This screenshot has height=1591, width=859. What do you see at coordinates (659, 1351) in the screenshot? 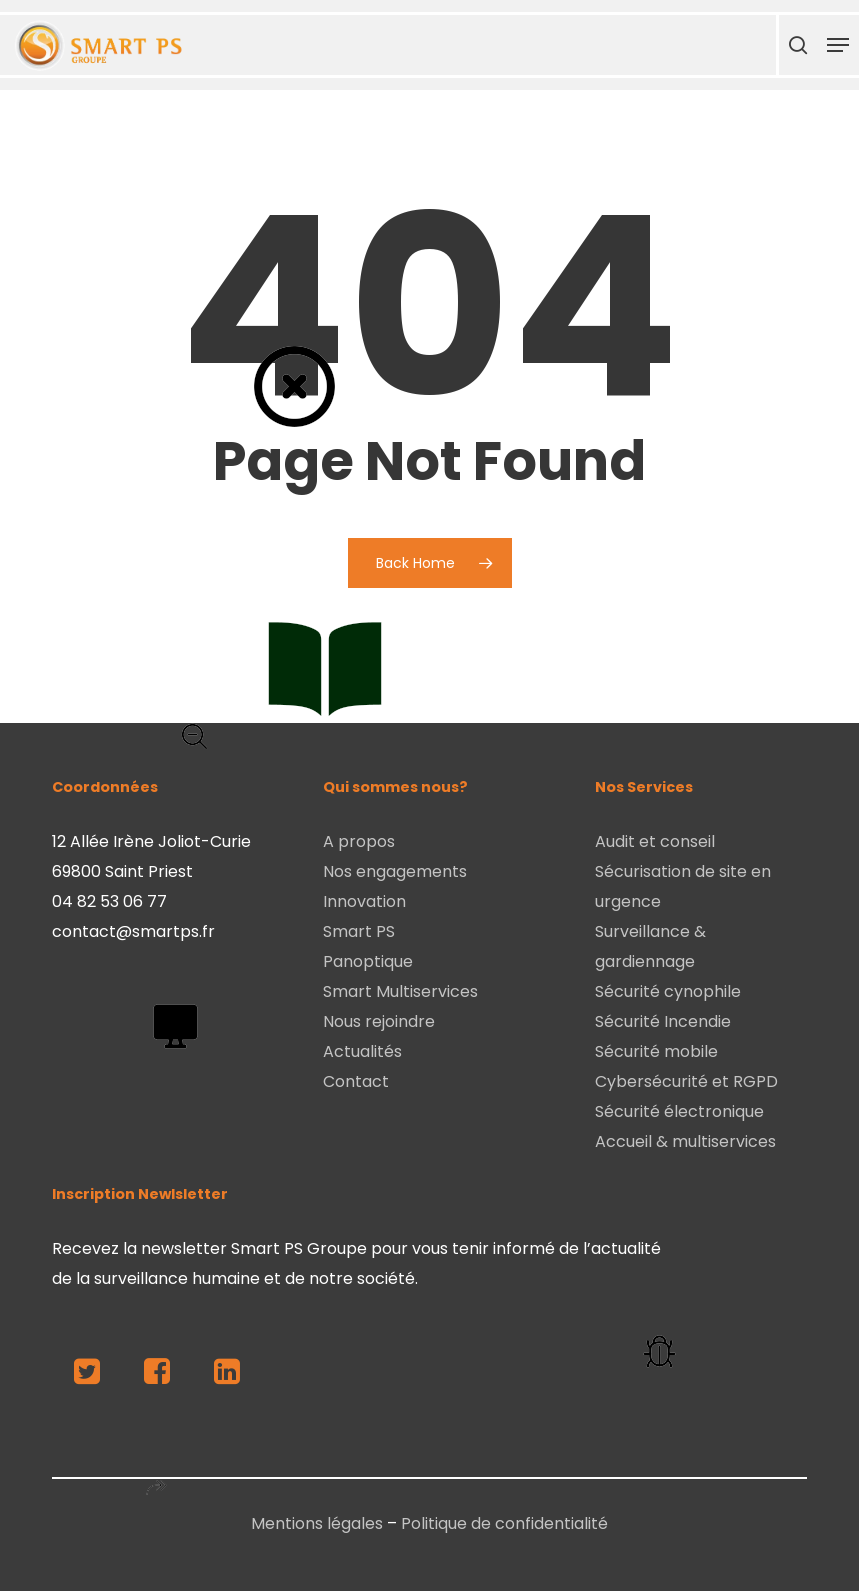
I see `report a bug or issue` at bounding box center [659, 1351].